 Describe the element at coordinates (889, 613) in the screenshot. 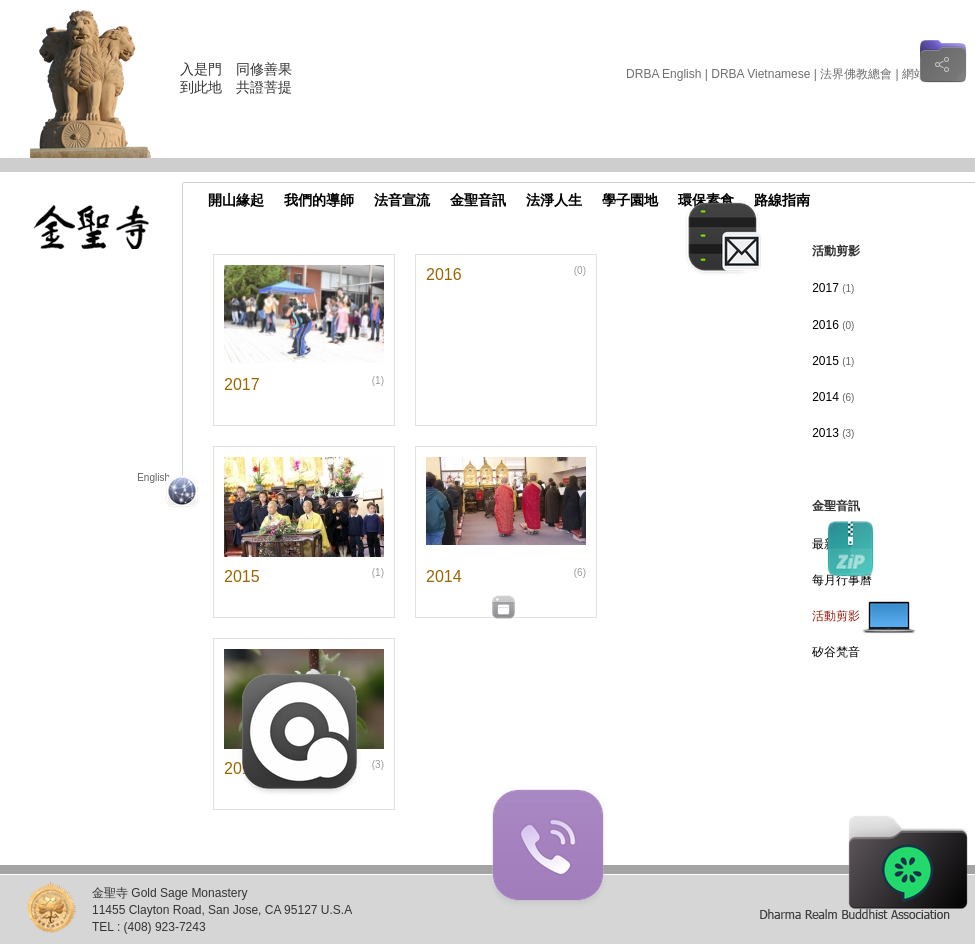

I see `macbook pro device identifier in system settings` at that location.